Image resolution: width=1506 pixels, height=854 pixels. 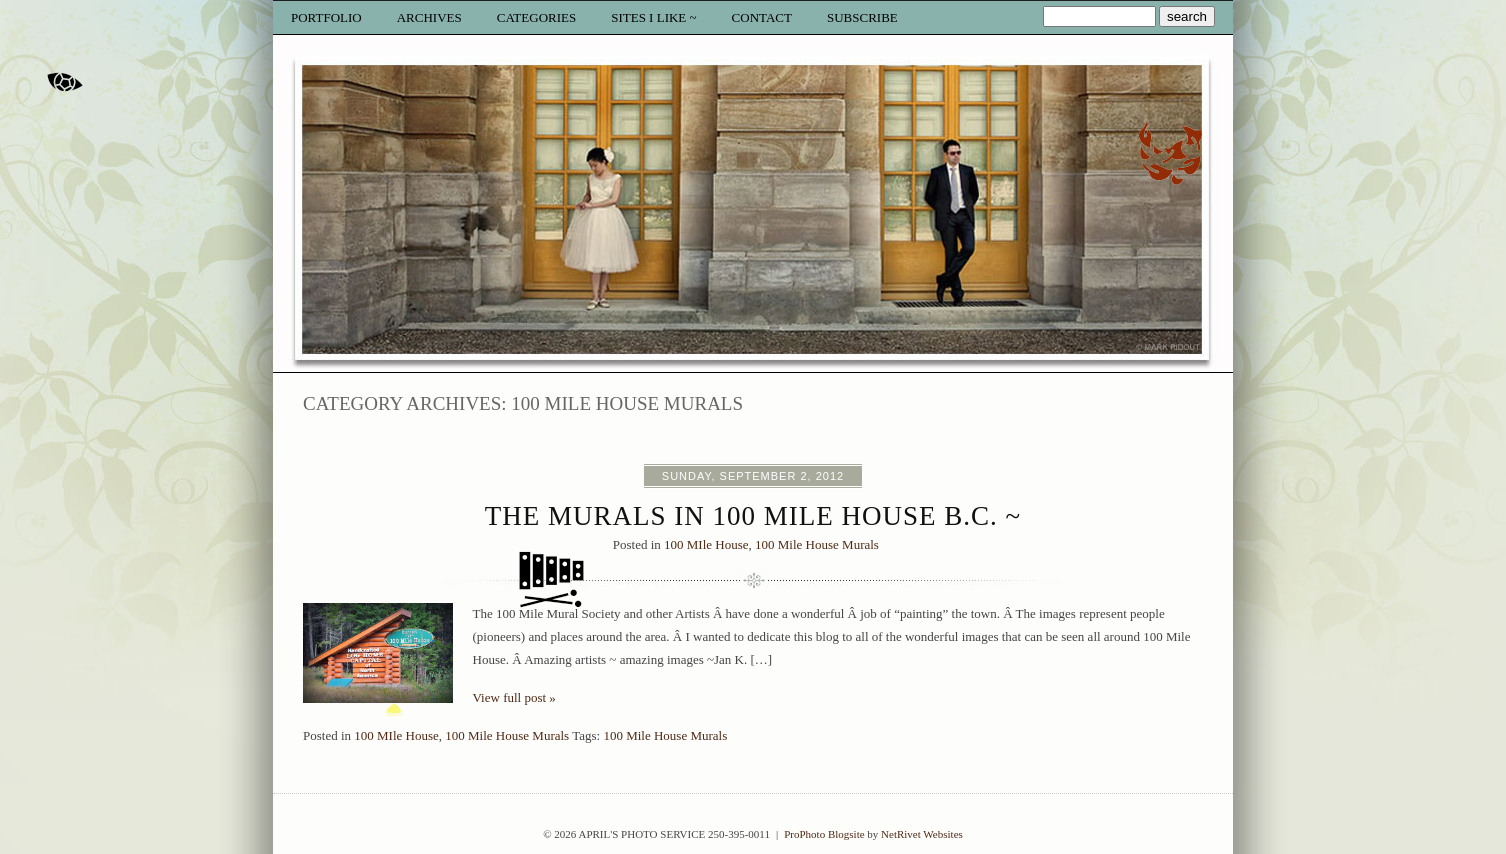 What do you see at coordinates (394, 710) in the screenshot?
I see `indicates powder or granular material in inventory` at bounding box center [394, 710].